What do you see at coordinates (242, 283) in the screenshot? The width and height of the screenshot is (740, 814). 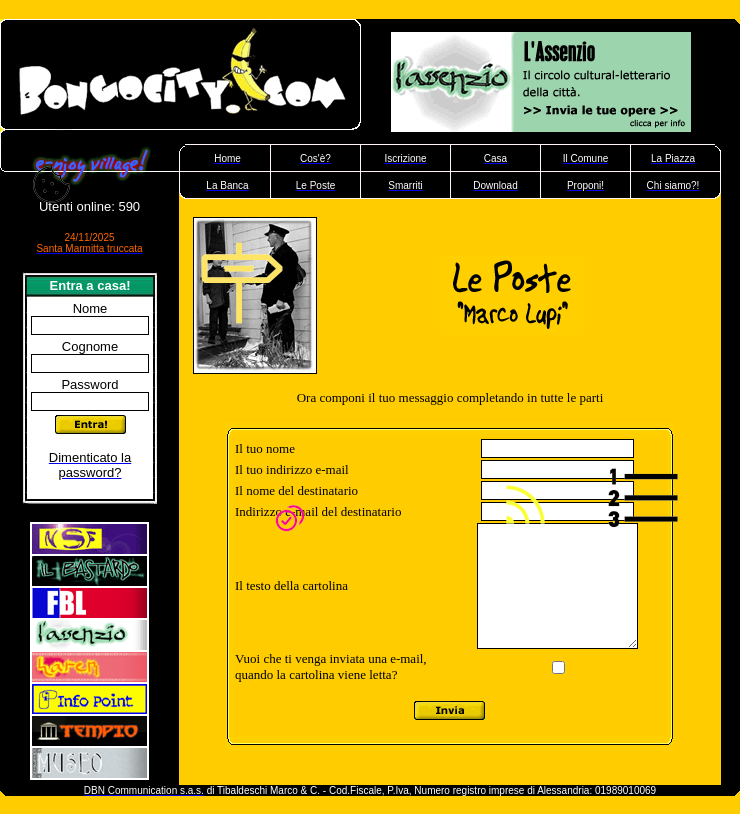 I see `view project milestones` at bounding box center [242, 283].